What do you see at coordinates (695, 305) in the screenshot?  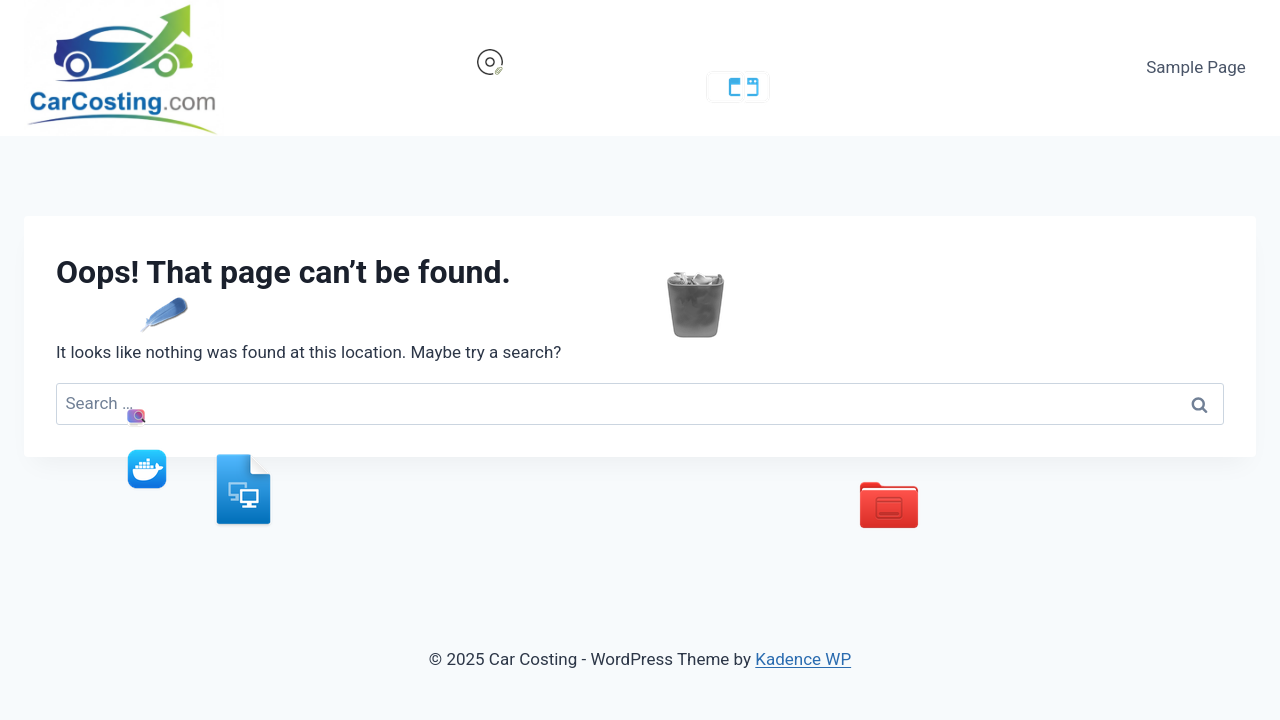 I see `trash bin containing items ready to be emptied` at bounding box center [695, 305].